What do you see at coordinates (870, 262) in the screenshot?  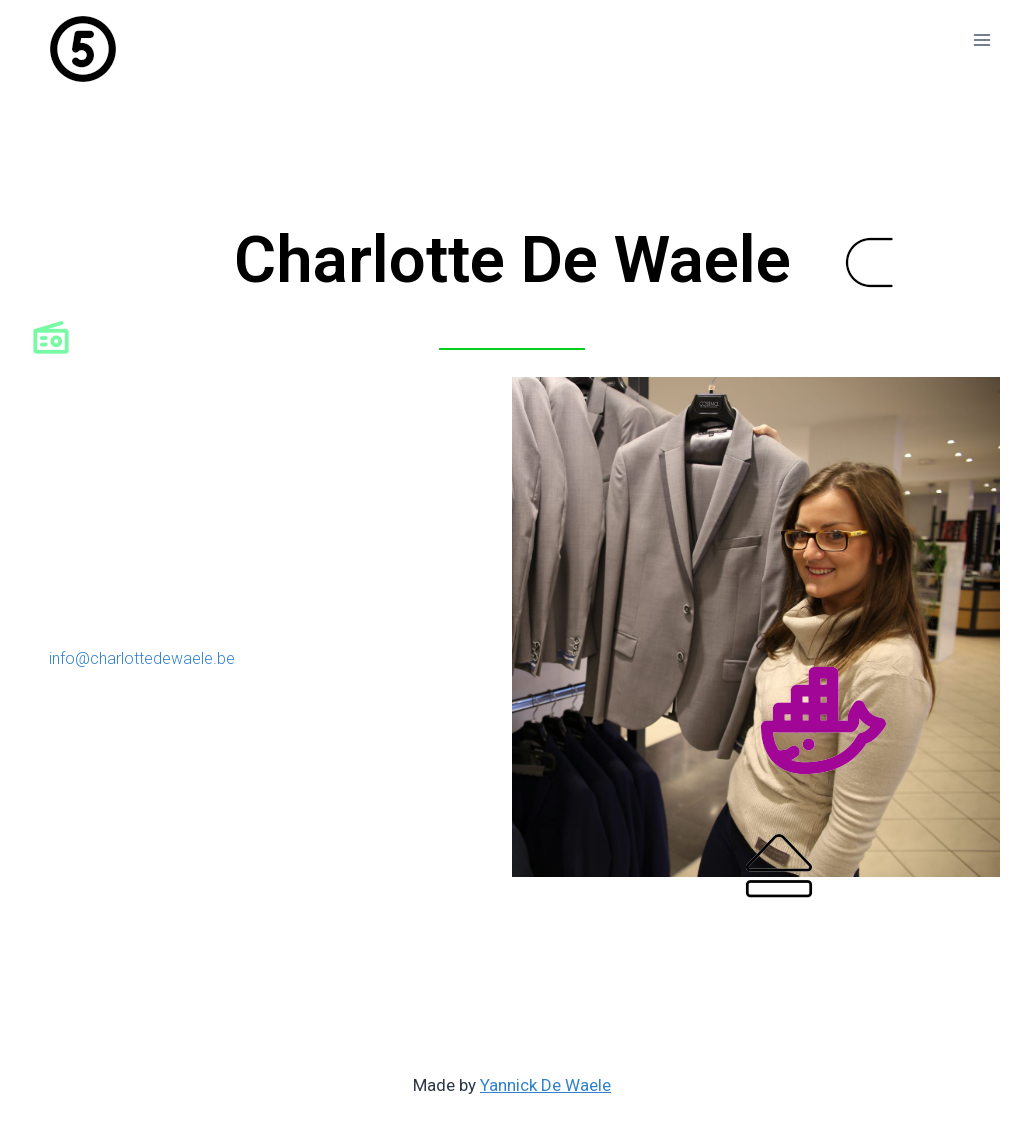 I see `indicates a proper subset relationship in mathematical notation` at bounding box center [870, 262].